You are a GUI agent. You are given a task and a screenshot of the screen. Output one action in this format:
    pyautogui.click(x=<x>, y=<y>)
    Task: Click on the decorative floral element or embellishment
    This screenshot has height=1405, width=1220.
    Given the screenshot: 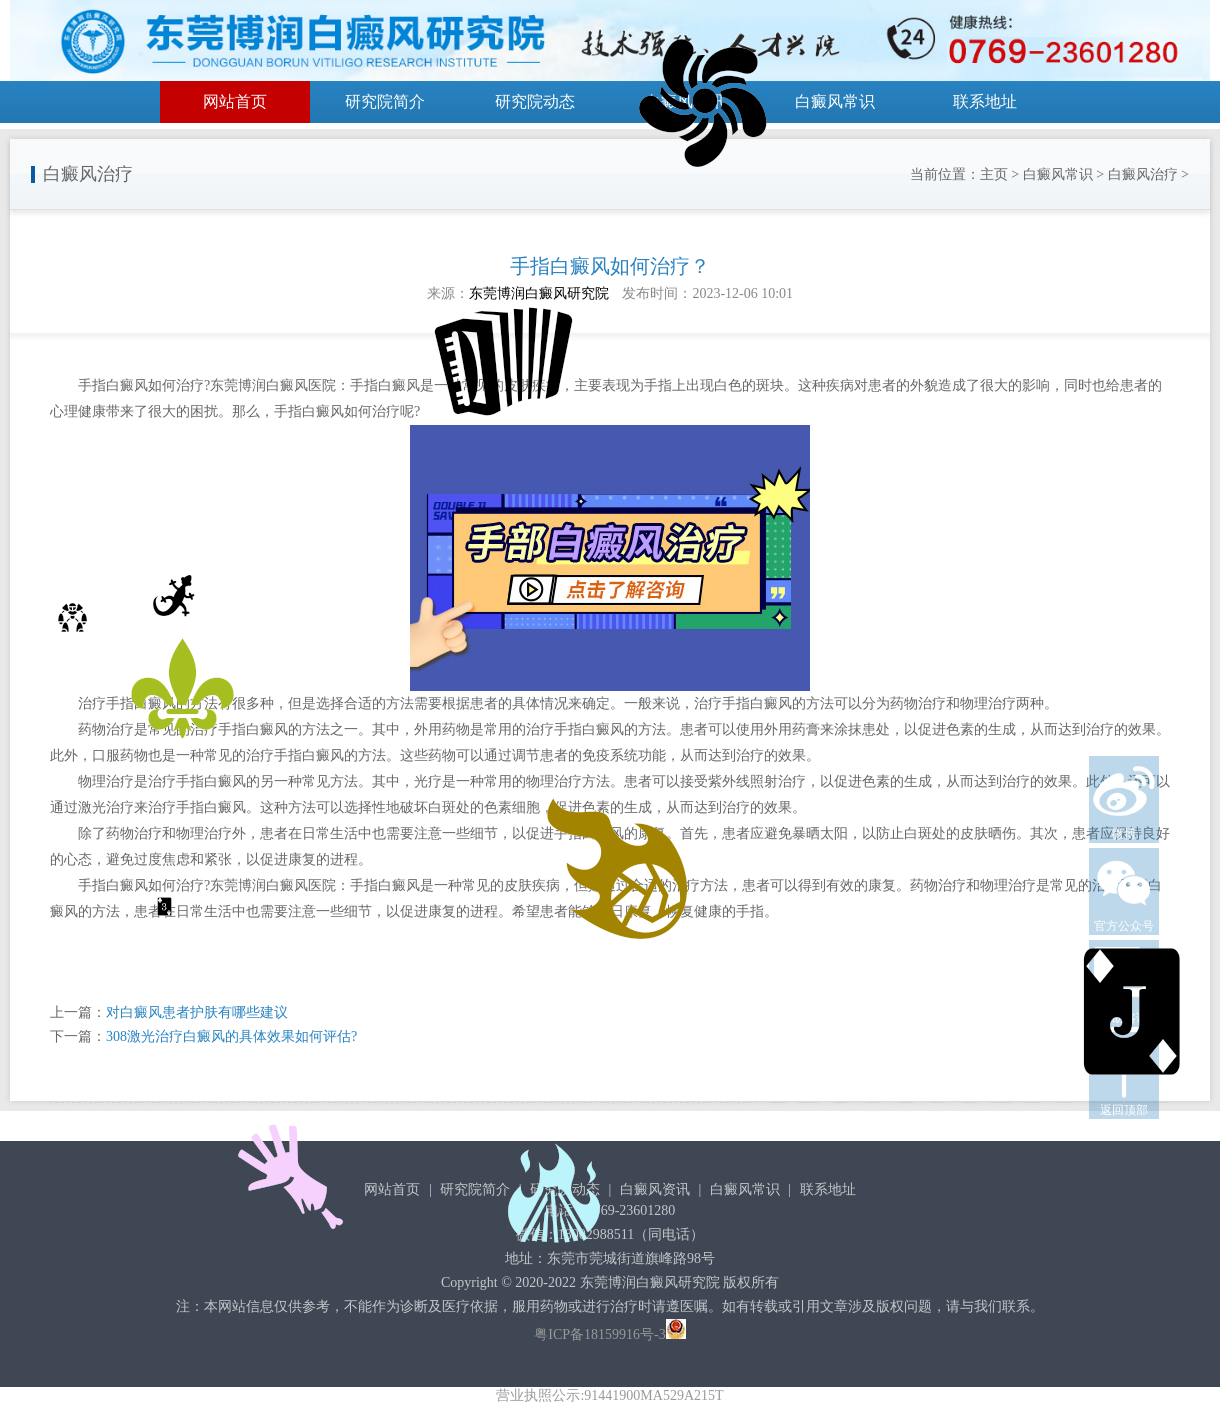 What is the action you would take?
    pyautogui.click(x=703, y=103)
    